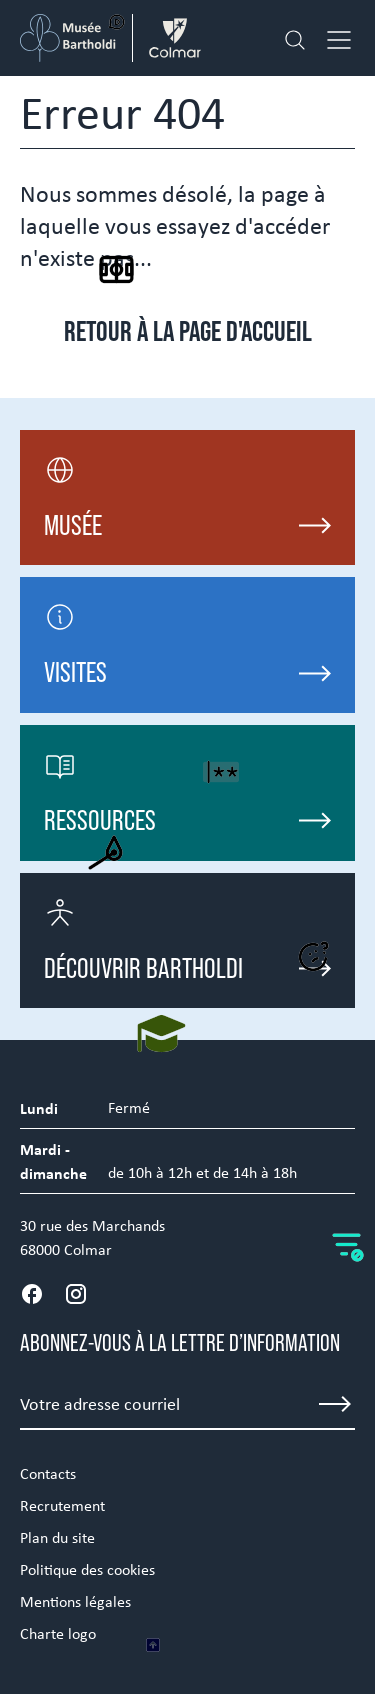 This screenshot has width=375, height=1694. I want to click on clear or cancel active filters, so click(346, 1244).